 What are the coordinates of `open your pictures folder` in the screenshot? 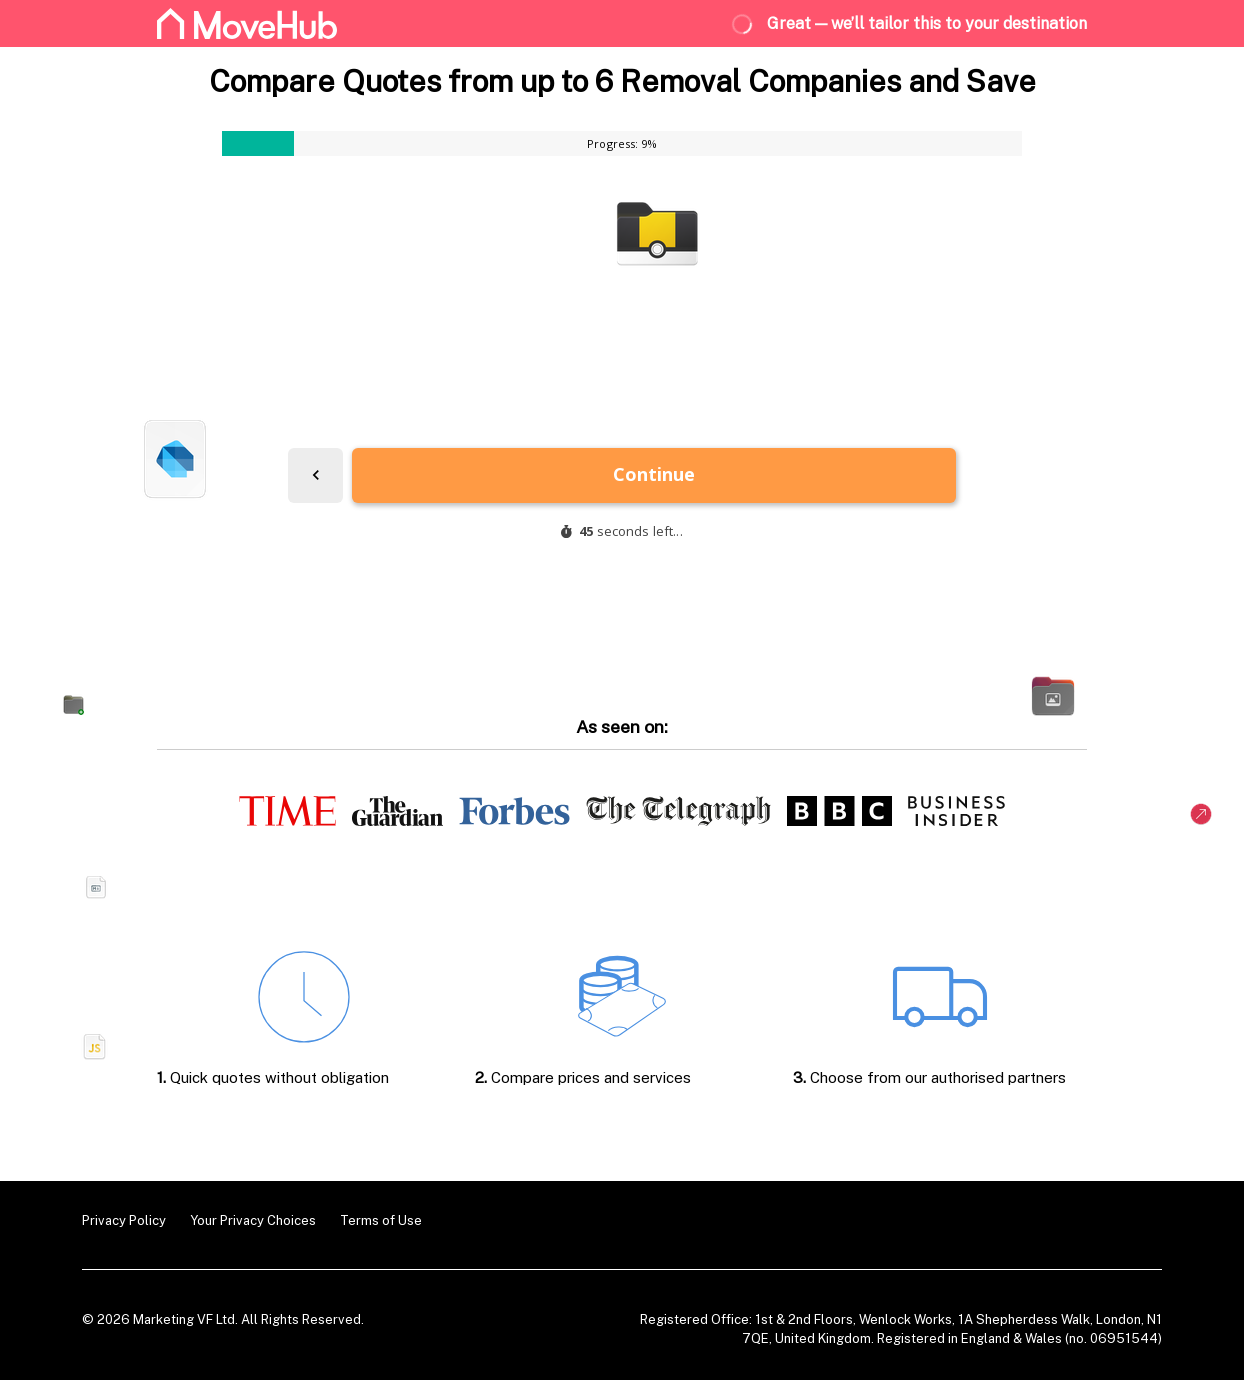 It's located at (1053, 696).